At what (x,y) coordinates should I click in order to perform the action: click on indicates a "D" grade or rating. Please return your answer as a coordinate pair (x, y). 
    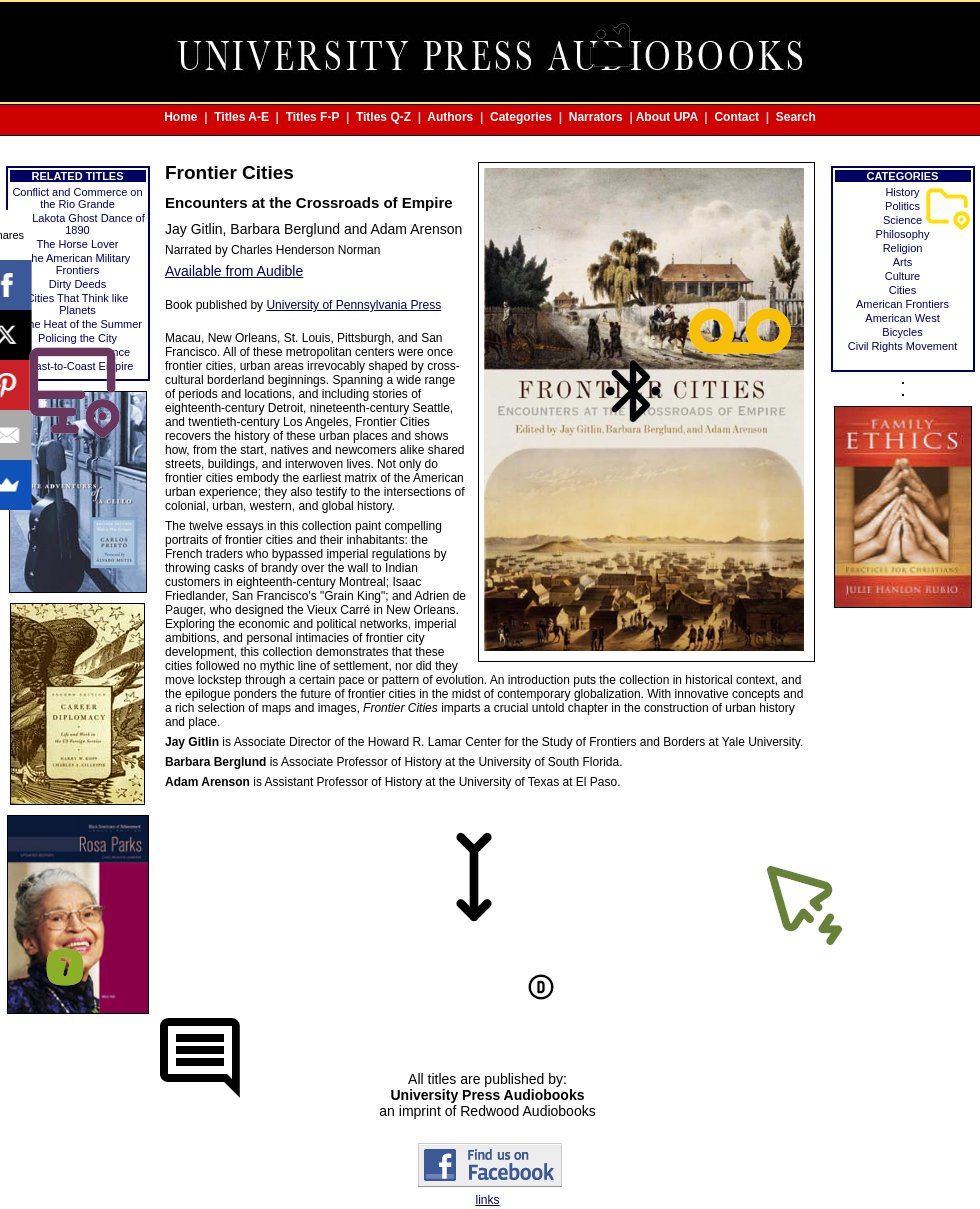
    Looking at the image, I should click on (541, 987).